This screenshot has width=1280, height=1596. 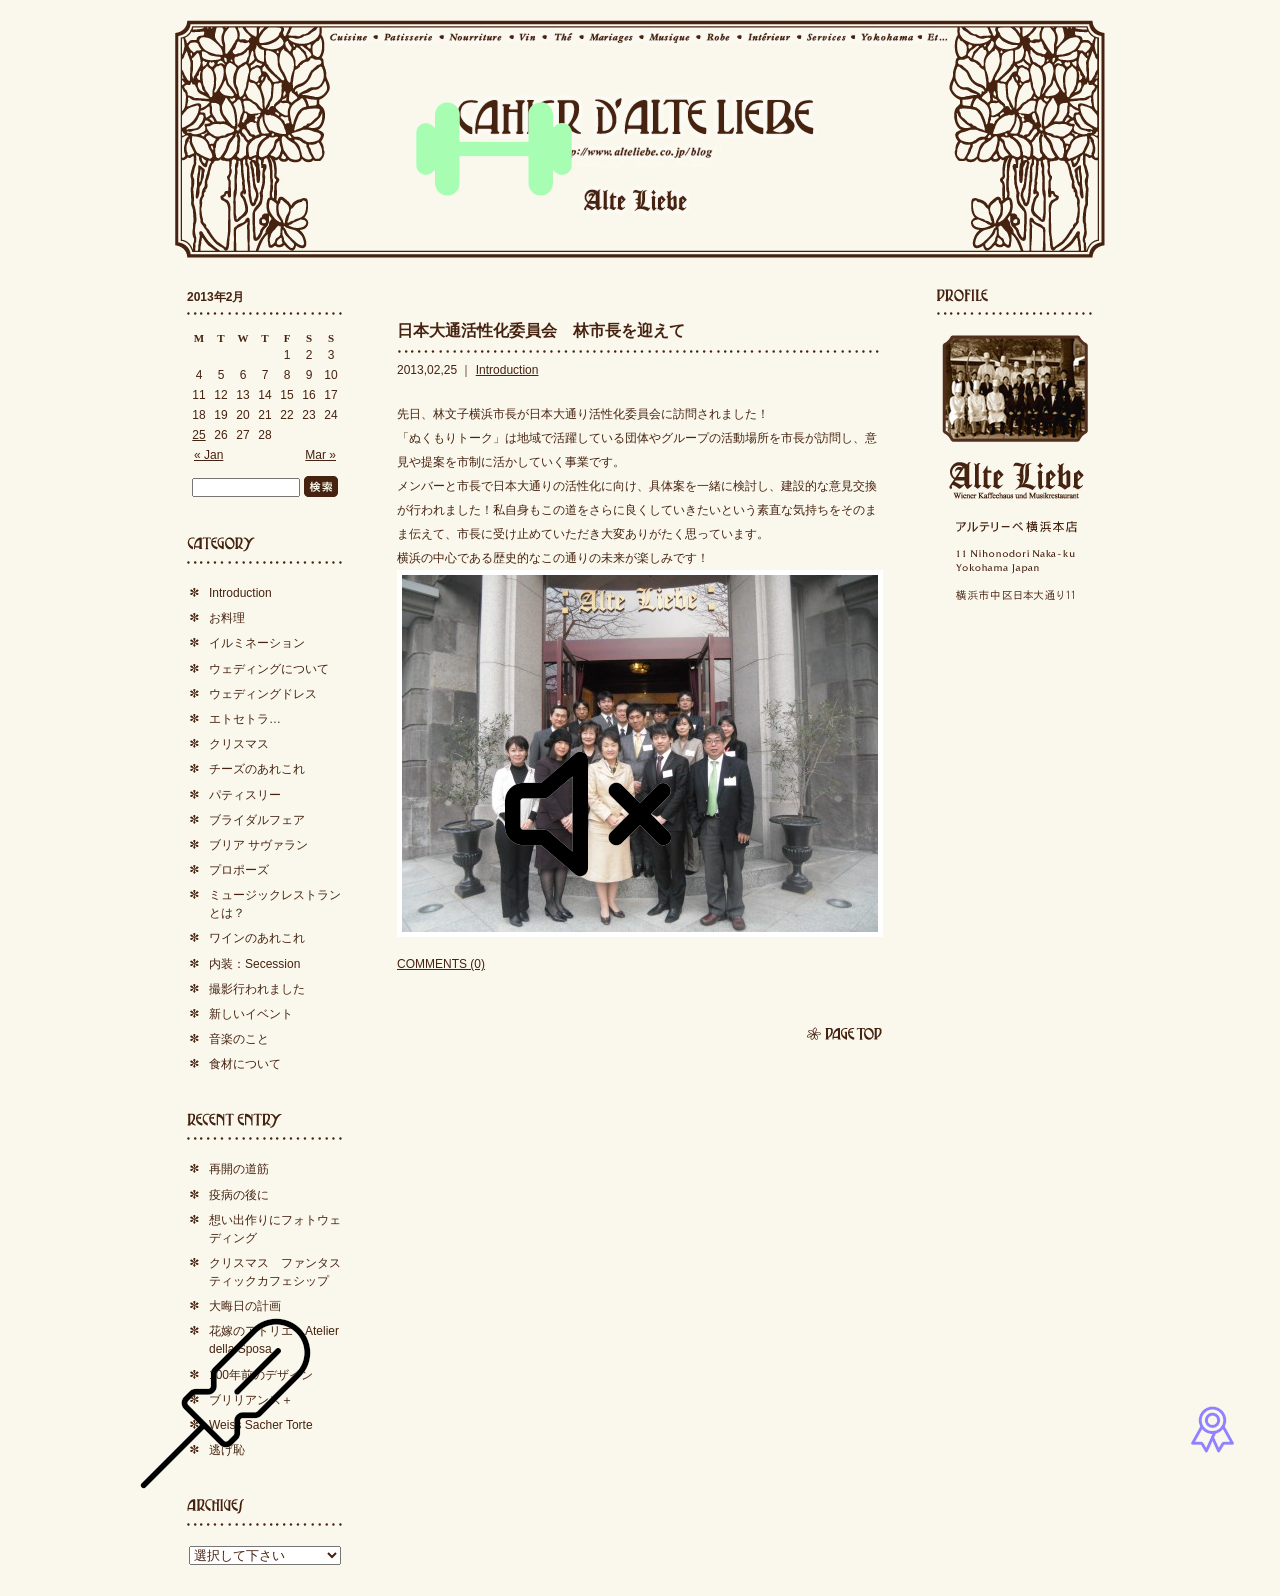 What do you see at coordinates (1212, 1429) in the screenshot?
I see `view achievements or awards` at bounding box center [1212, 1429].